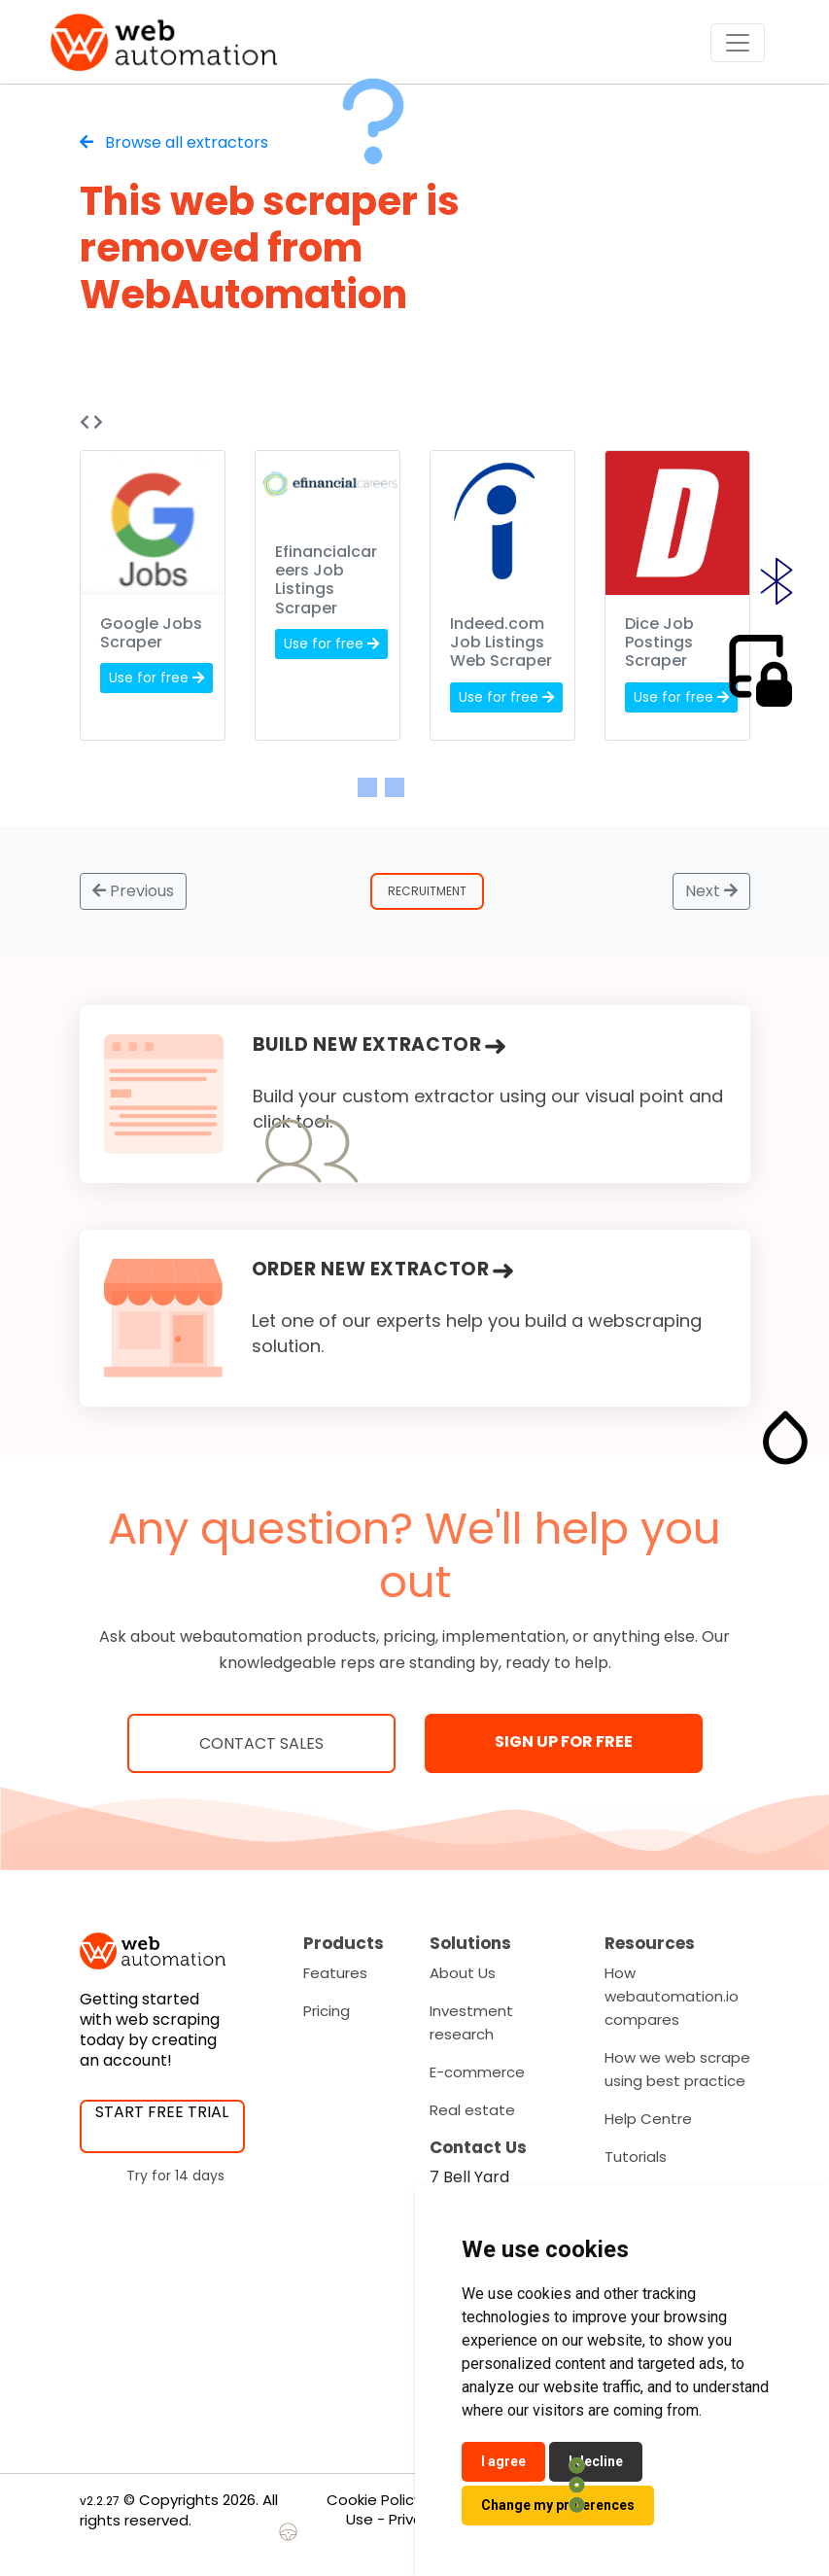 The height and width of the screenshot is (2576, 829). What do you see at coordinates (307, 1151) in the screenshot?
I see `view all users or contacts` at bounding box center [307, 1151].